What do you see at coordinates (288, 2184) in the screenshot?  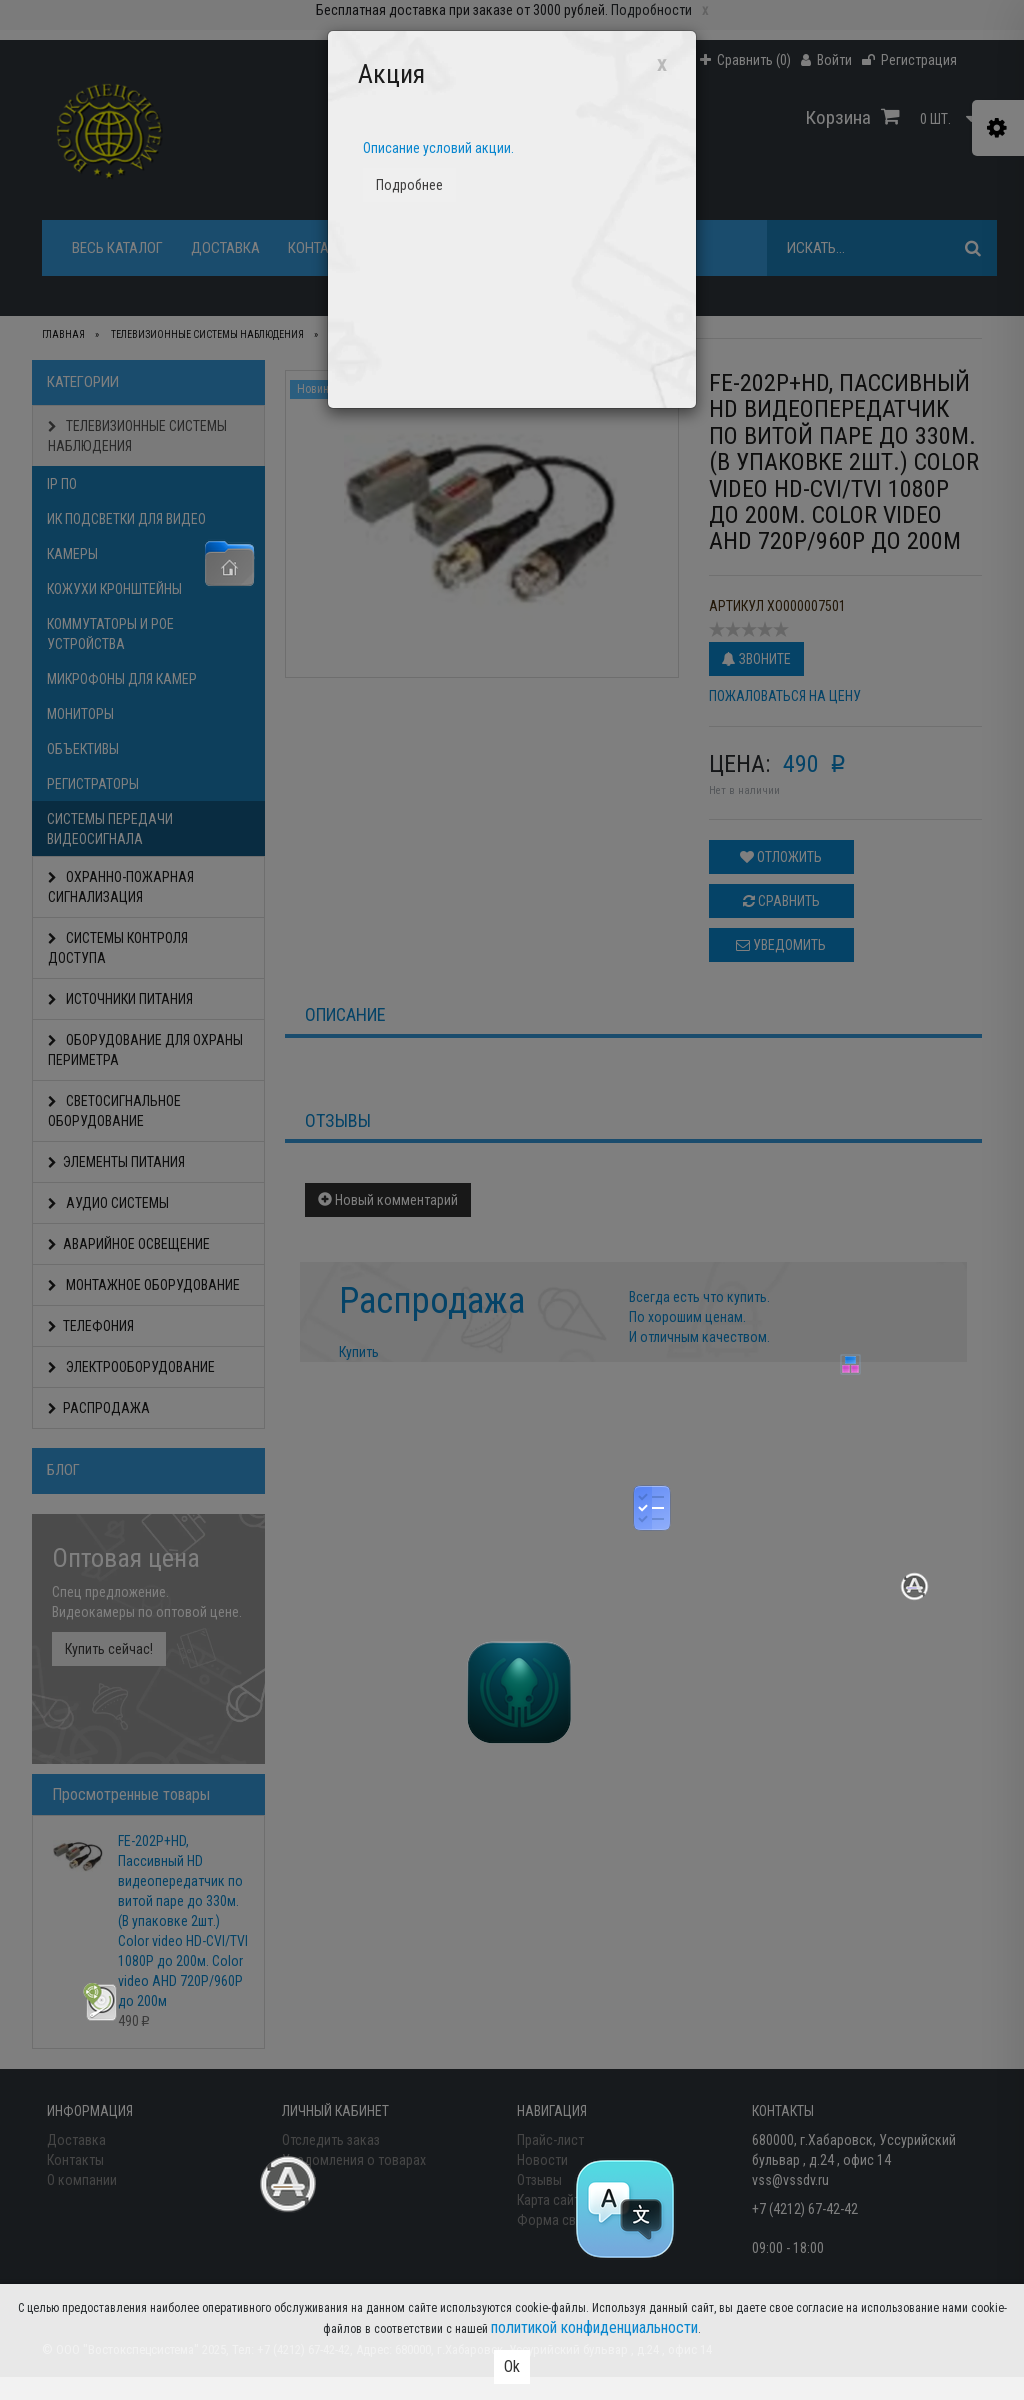 I see `open the software update application` at bounding box center [288, 2184].